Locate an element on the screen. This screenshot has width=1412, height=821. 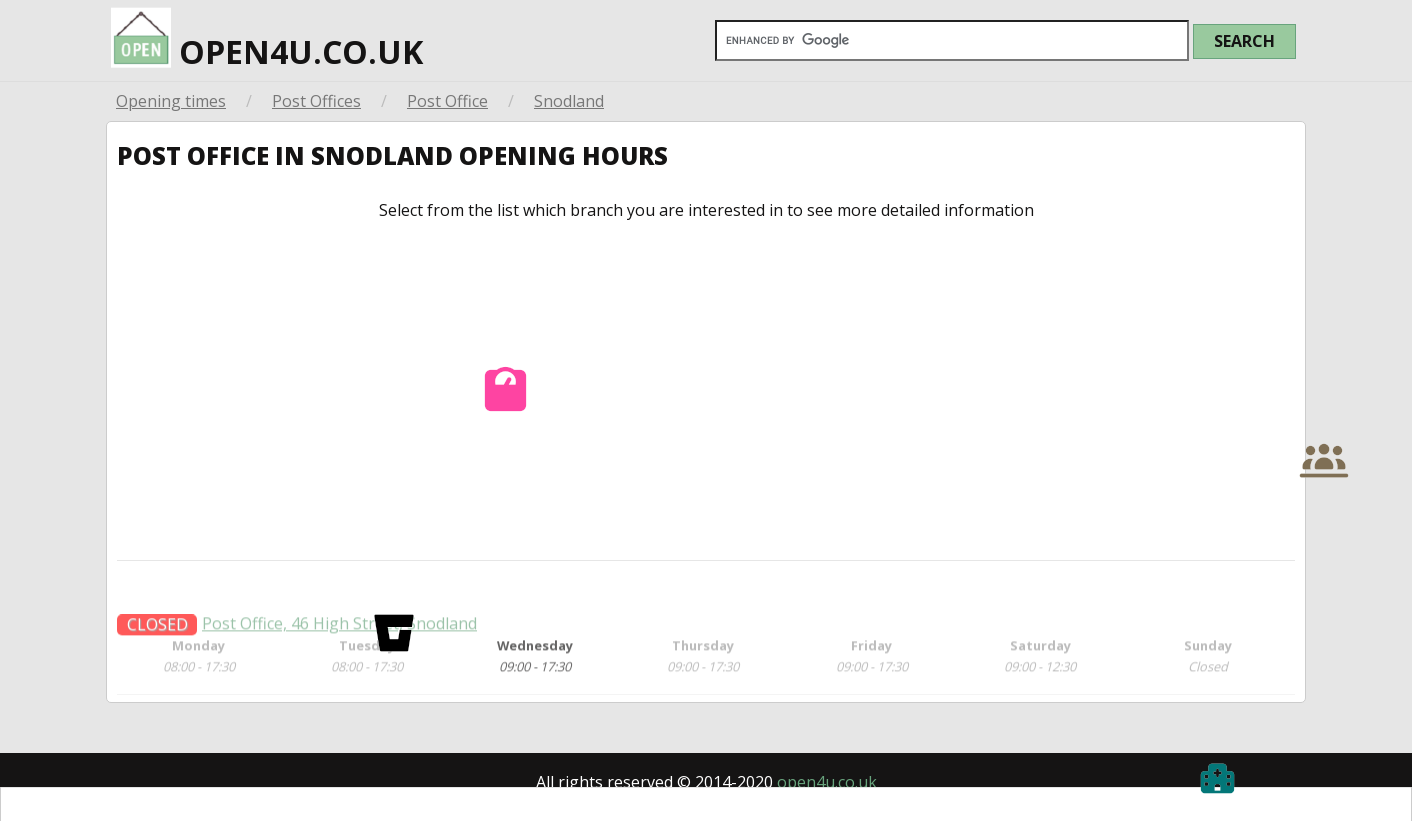
view weight or body measurements is located at coordinates (505, 390).